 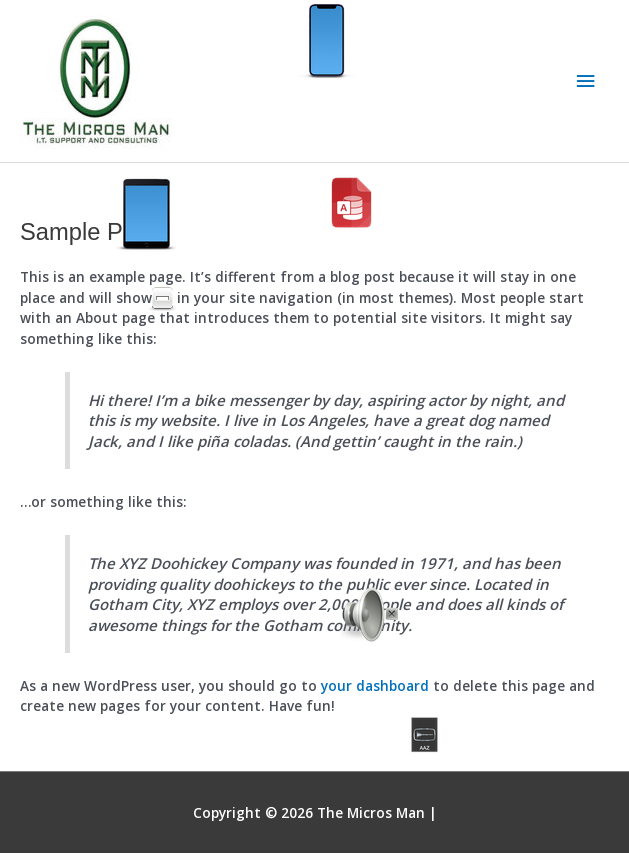 What do you see at coordinates (162, 297) in the screenshot?
I see `zoom out to reduce magnification` at bounding box center [162, 297].